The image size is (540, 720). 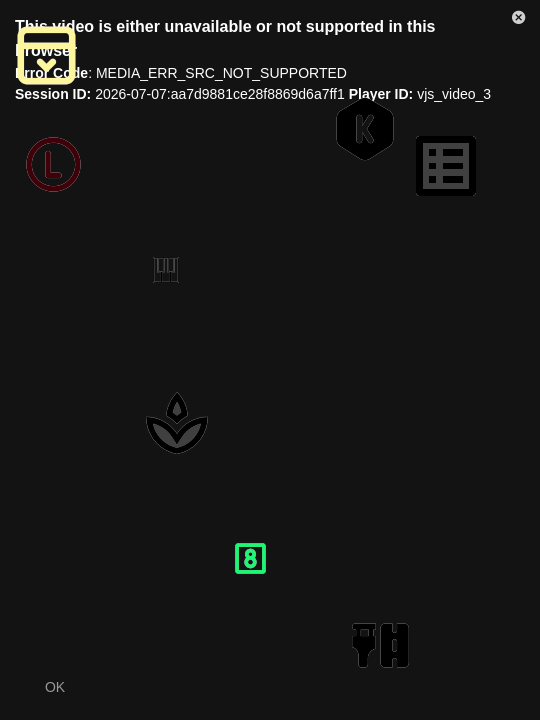 What do you see at coordinates (166, 270) in the screenshot?
I see `open music or piano app` at bounding box center [166, 270].